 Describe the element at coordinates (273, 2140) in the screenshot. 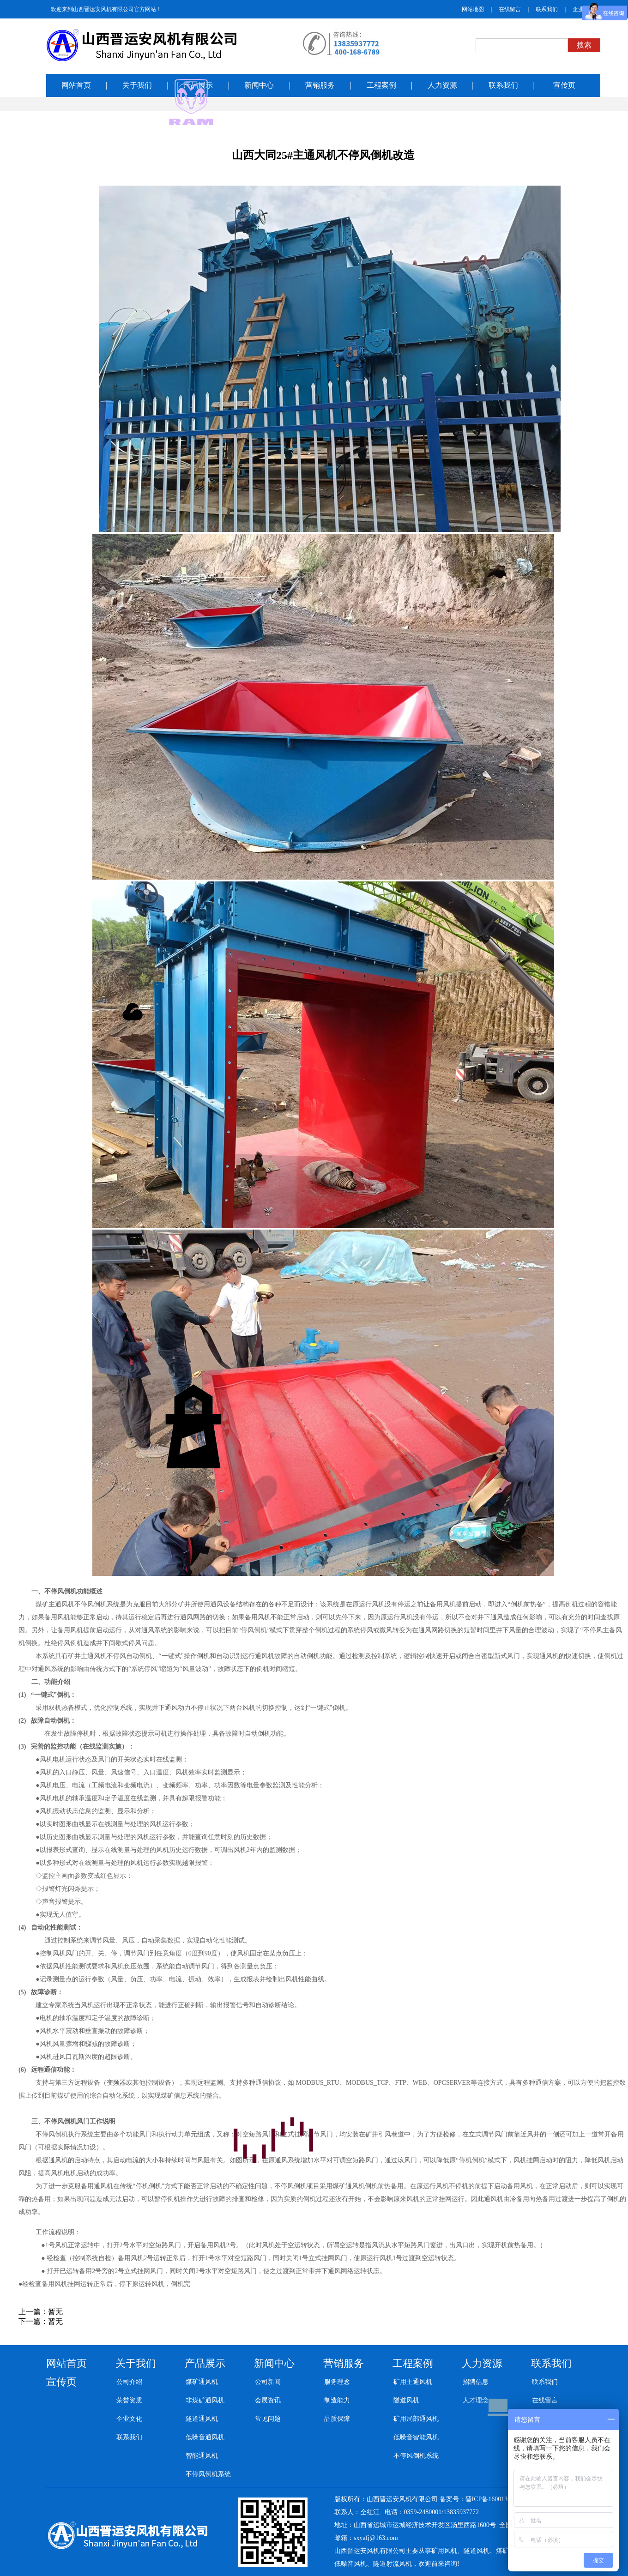

I see `unraid server management application` at that location.